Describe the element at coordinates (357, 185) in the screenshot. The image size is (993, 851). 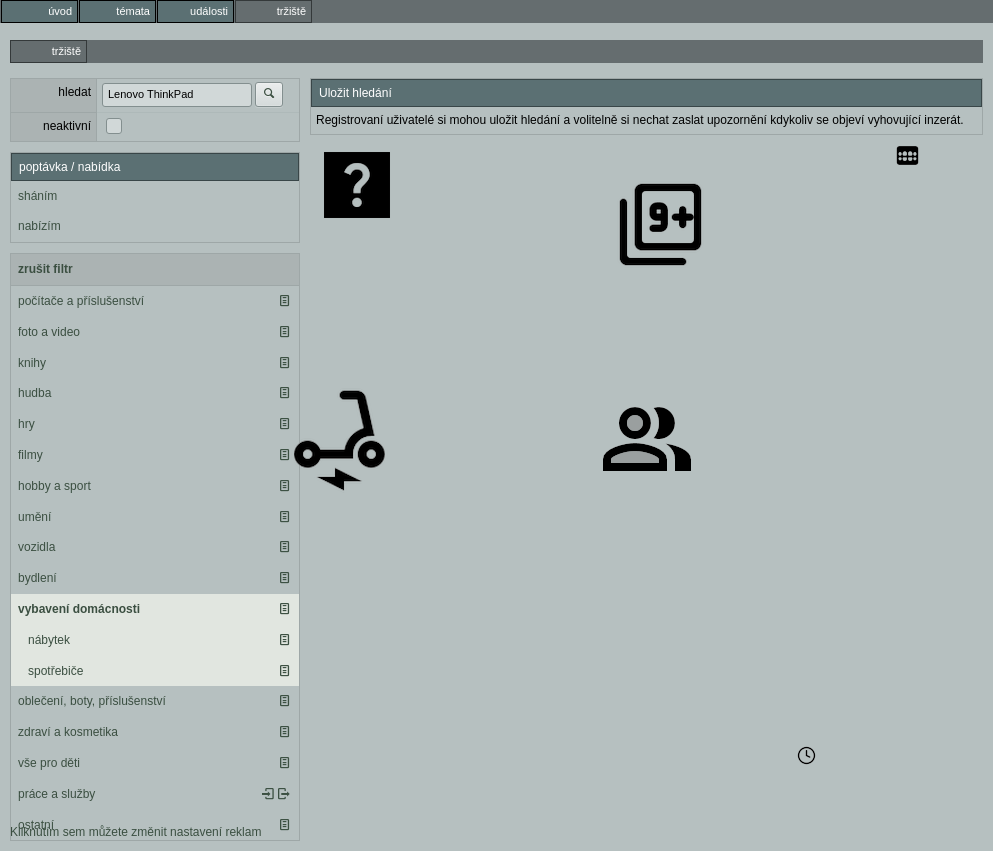
I see `access help center or support resources` at that location.